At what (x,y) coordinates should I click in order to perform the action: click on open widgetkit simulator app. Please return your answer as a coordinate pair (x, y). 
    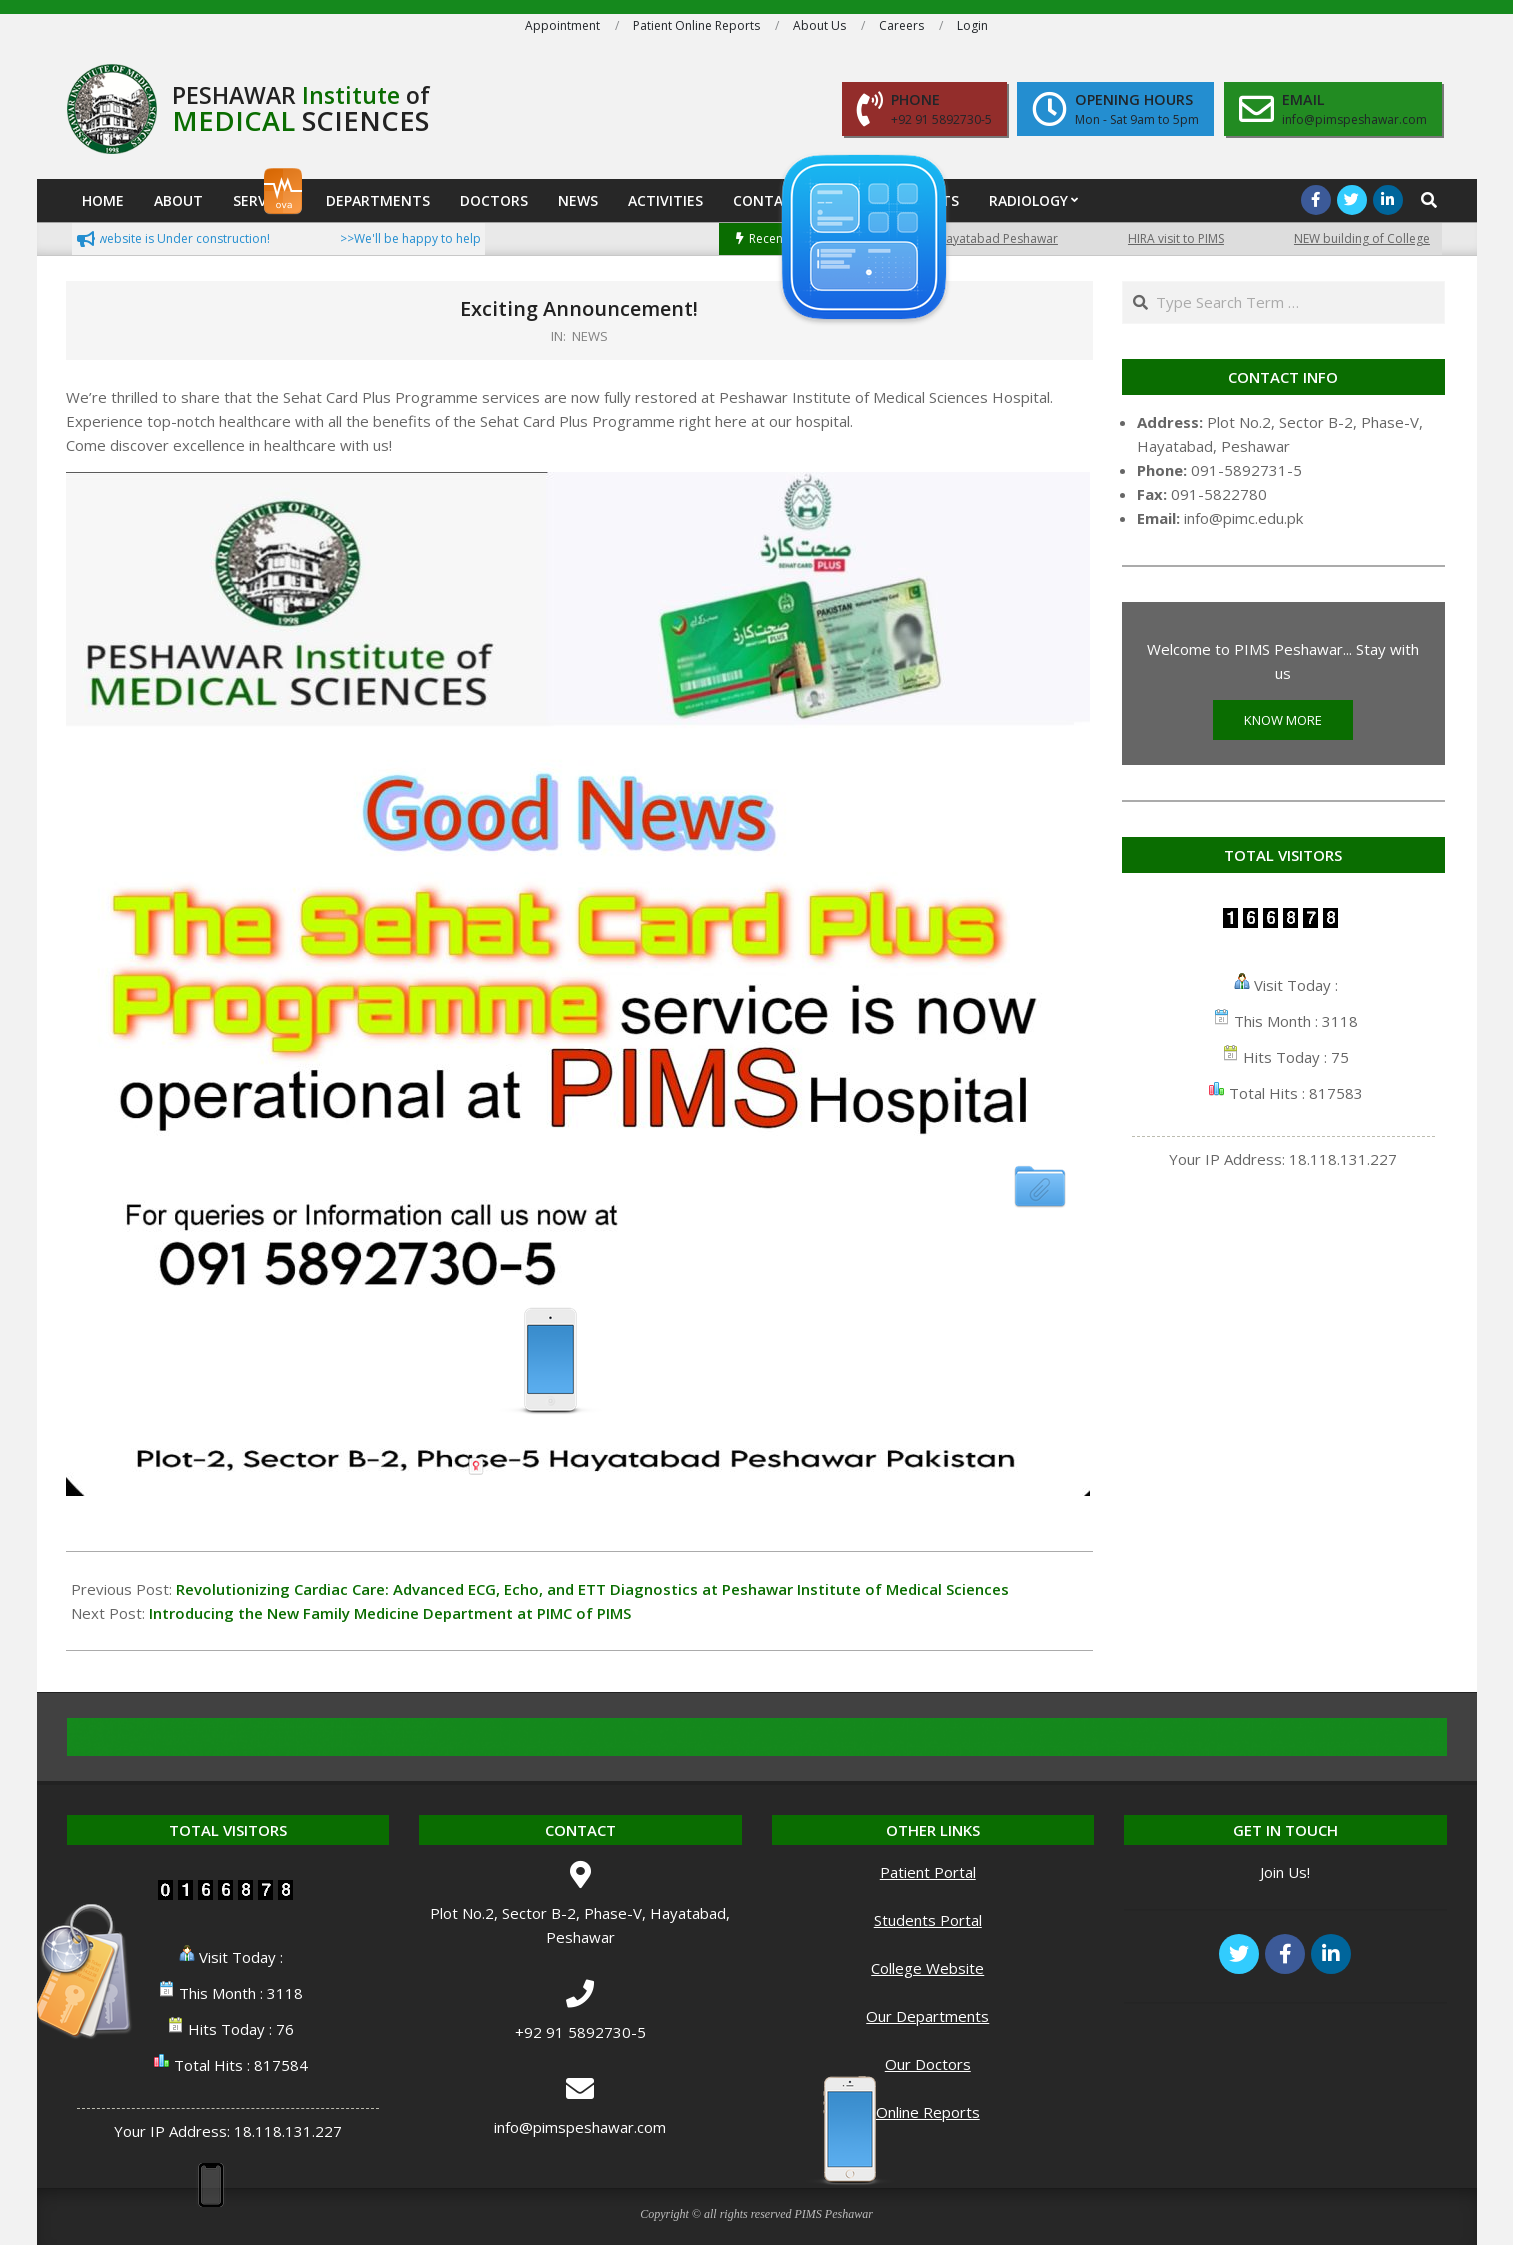
    Looking at the image, I should click on (864, 237).